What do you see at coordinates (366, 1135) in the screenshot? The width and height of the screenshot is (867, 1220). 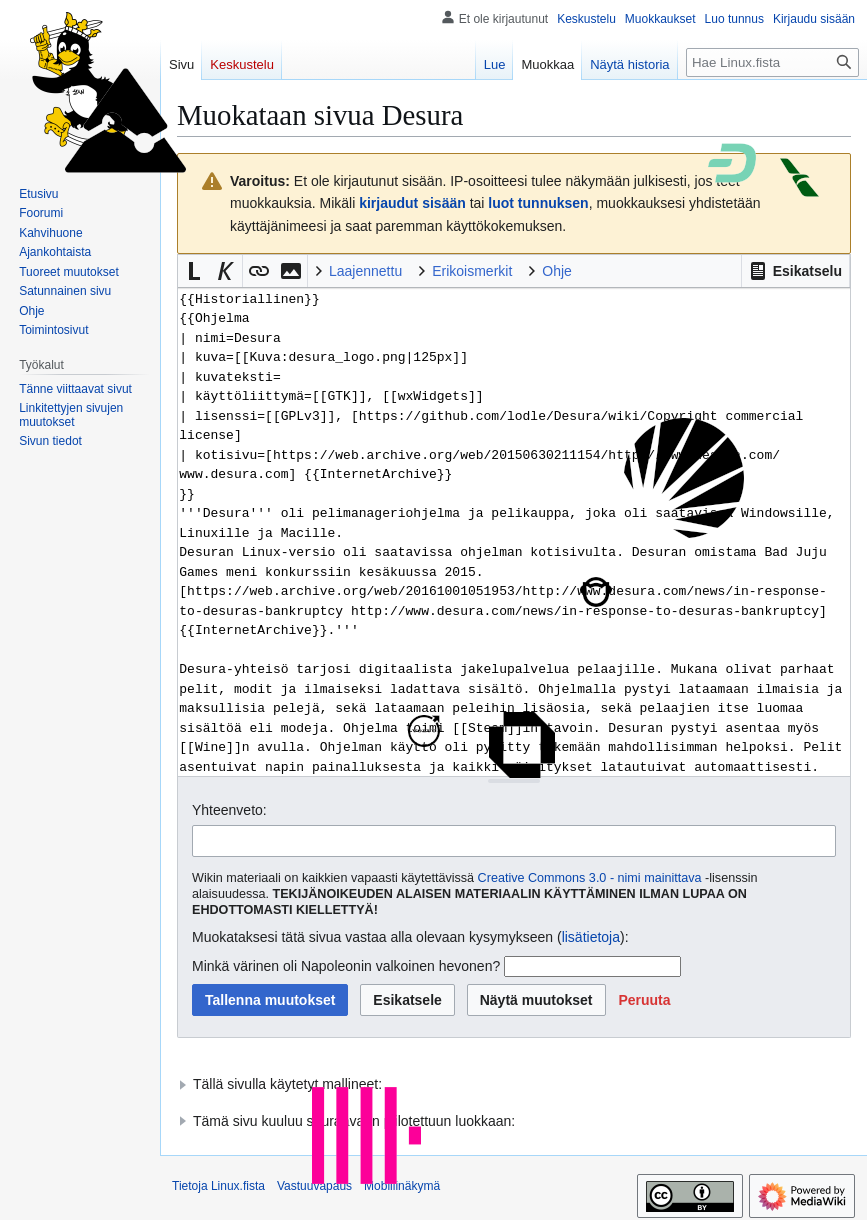 I see `clickhouse database service logo` at bounding box center [366, 1135].